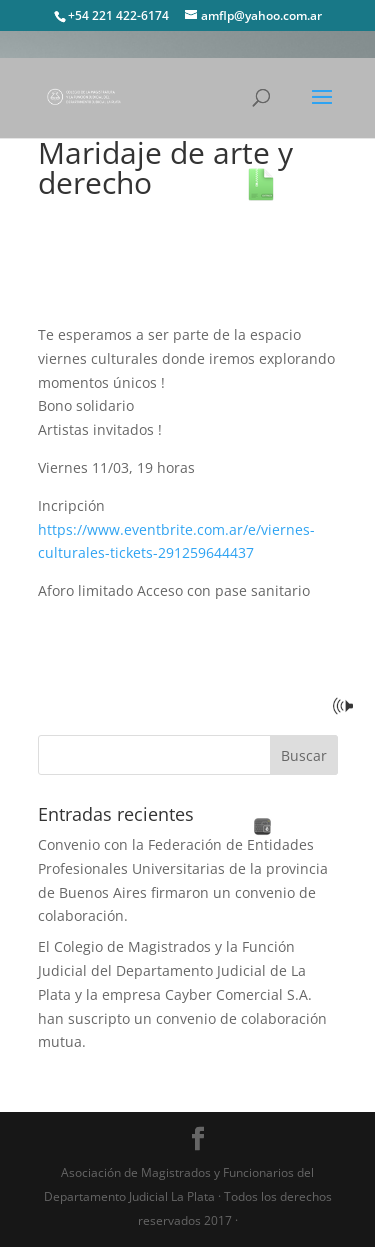 This screenshot has height=1247, width=375. I want to click on adjust speaker volume settings, so click(343, 706).